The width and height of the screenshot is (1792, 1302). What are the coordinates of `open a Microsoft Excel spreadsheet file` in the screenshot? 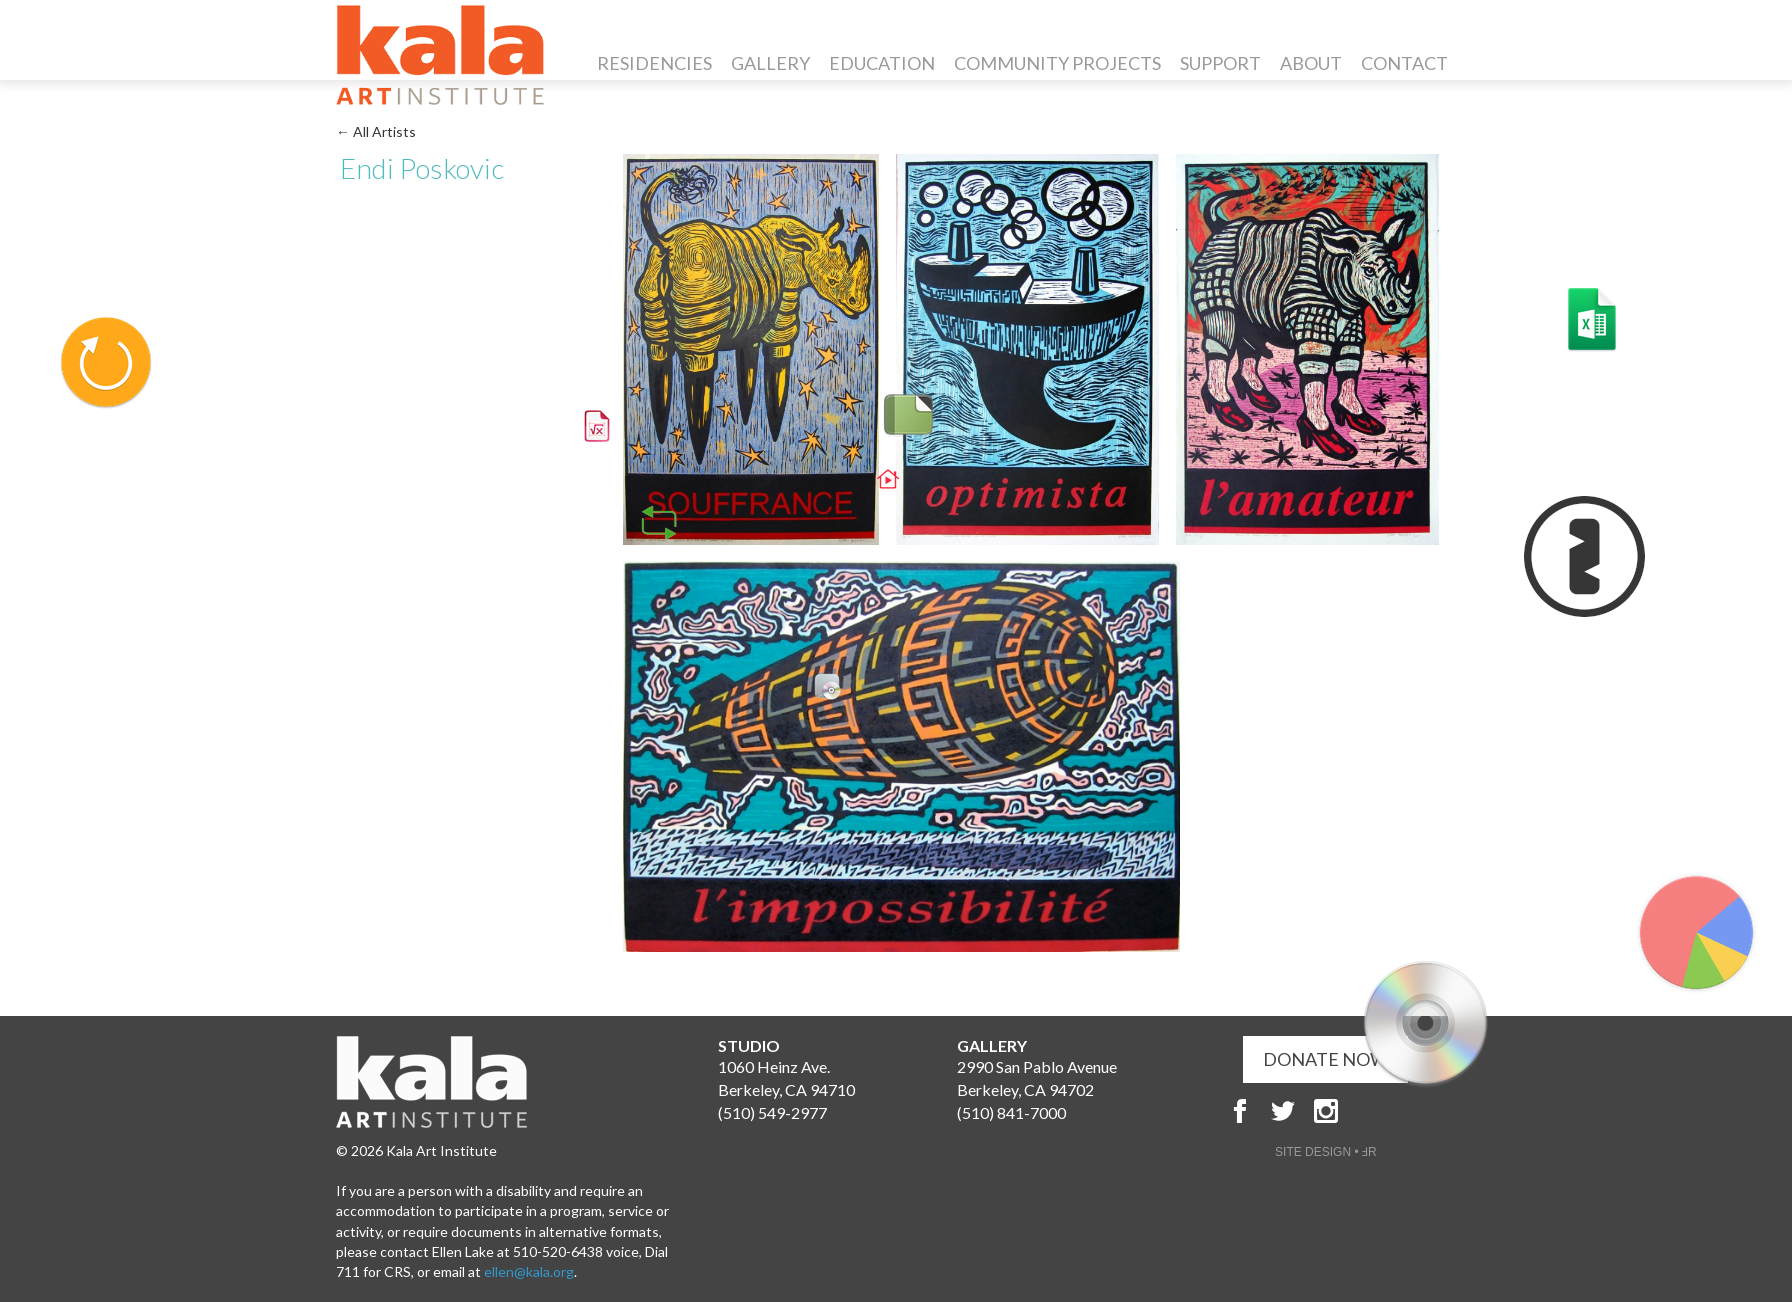 It's located at (1592, 319).